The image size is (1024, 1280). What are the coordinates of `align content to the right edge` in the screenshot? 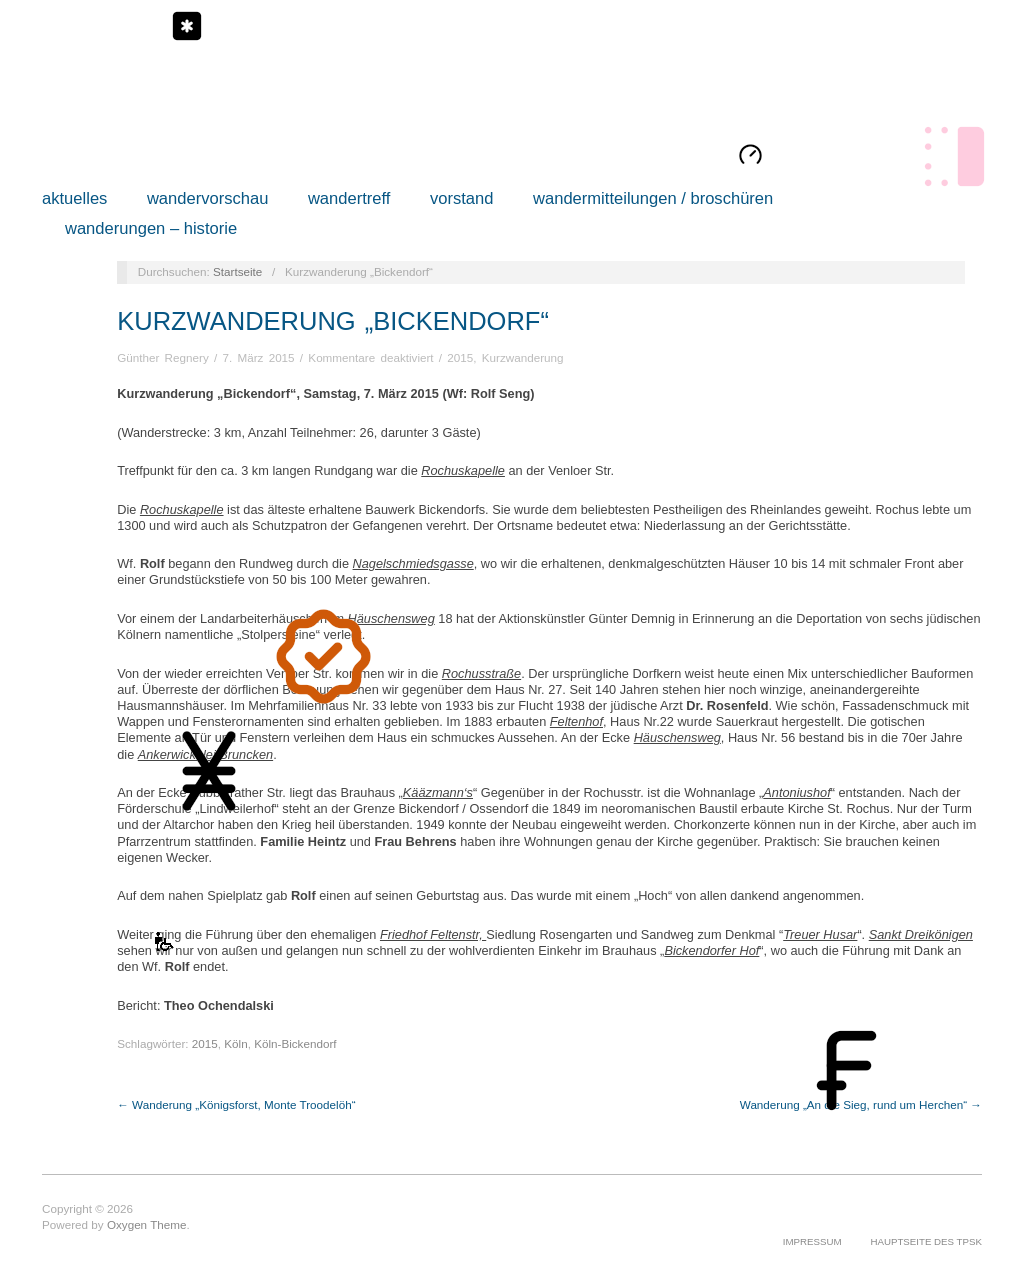 It's located at (954, 156).